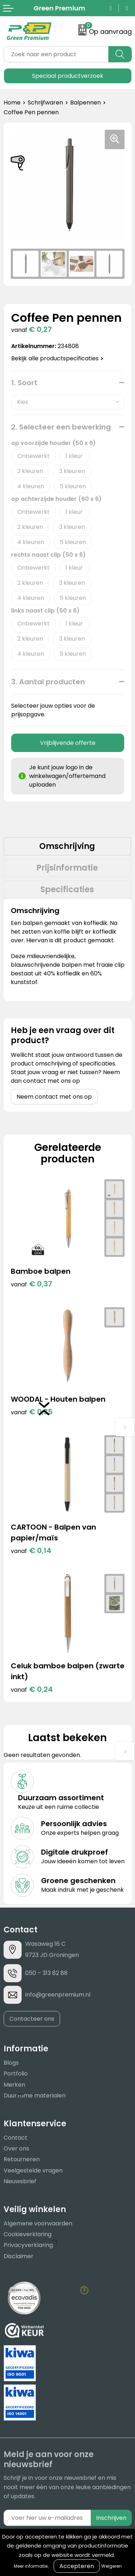 The width and height of the screenshot is (135, 2576). Describe the element at coordinates (84, 2290) in the screenshot. I see `start or view a timer` at that location.